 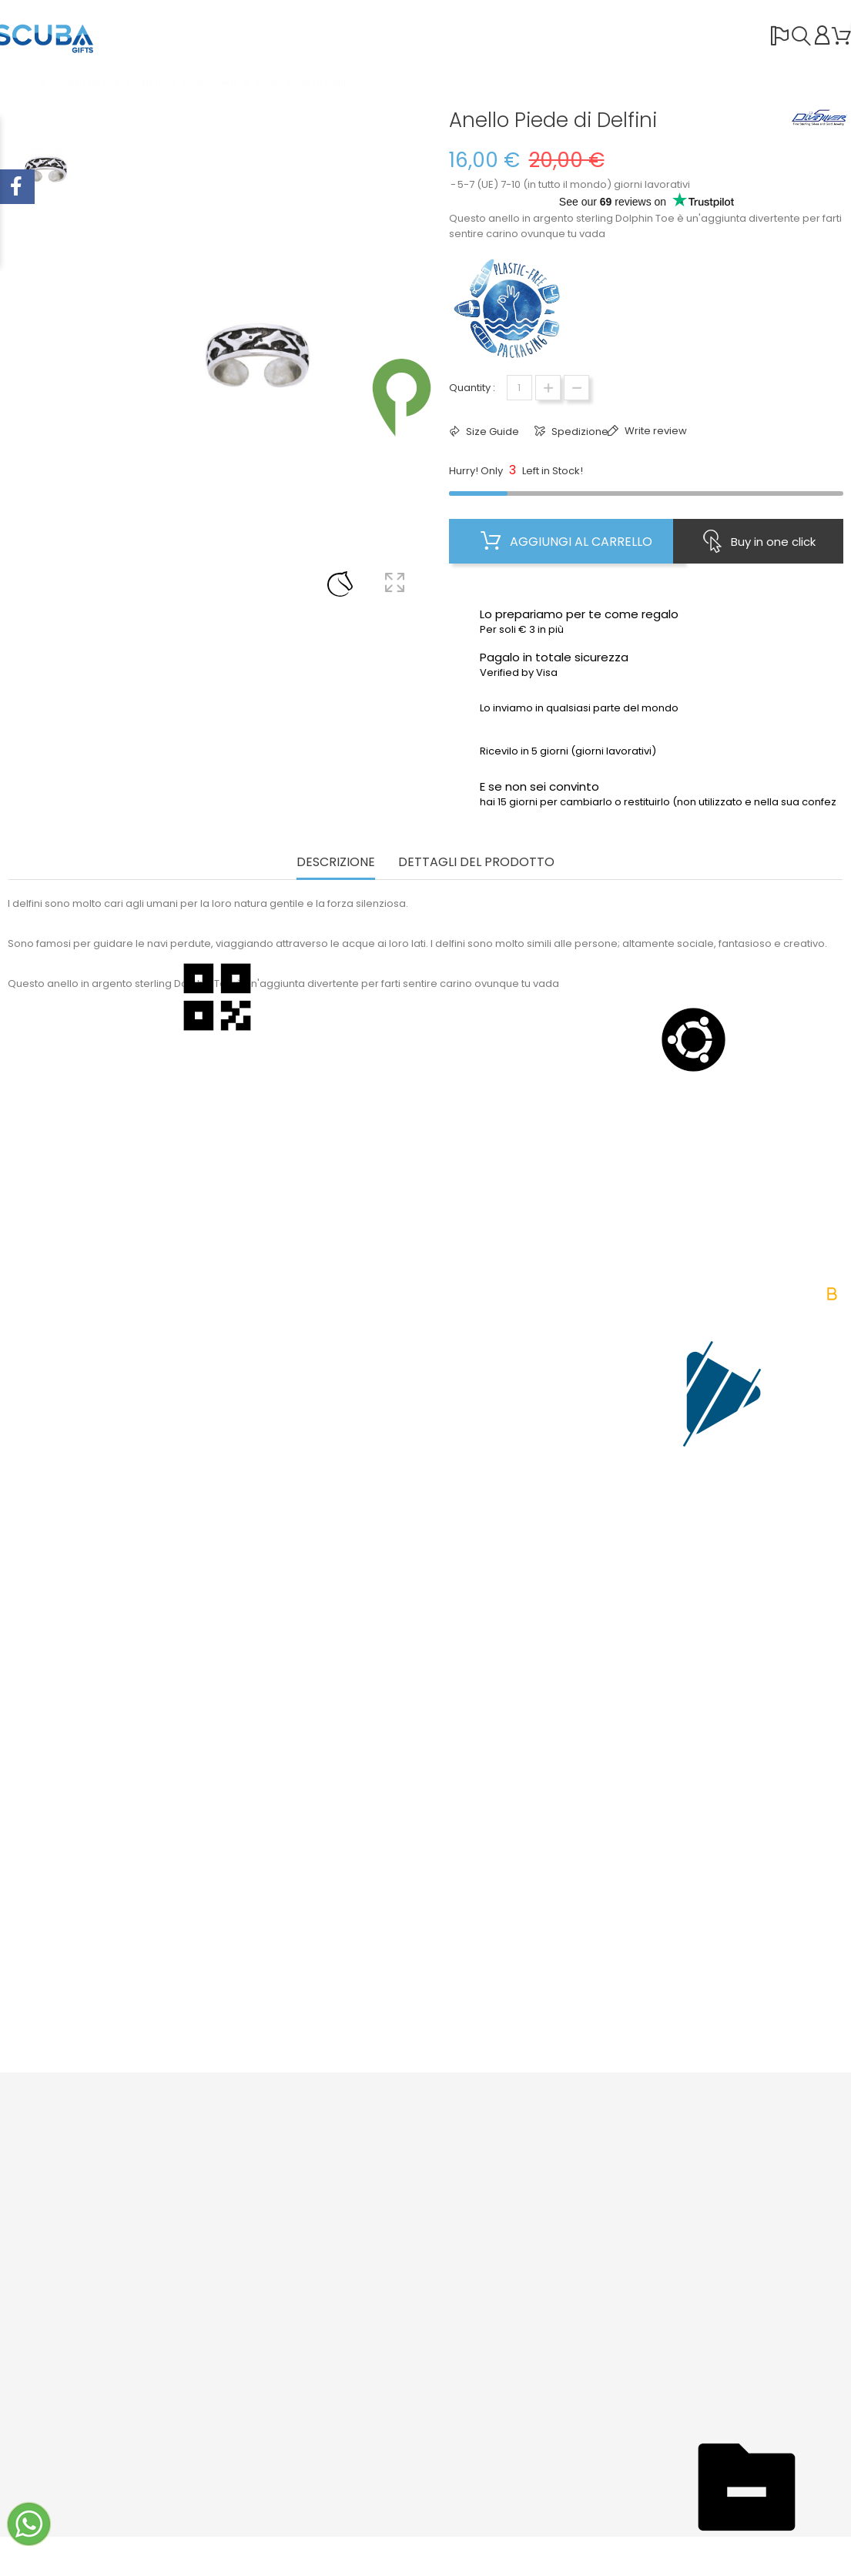 I want to click on open the lichess chess platform, so click(x=340, y=584).